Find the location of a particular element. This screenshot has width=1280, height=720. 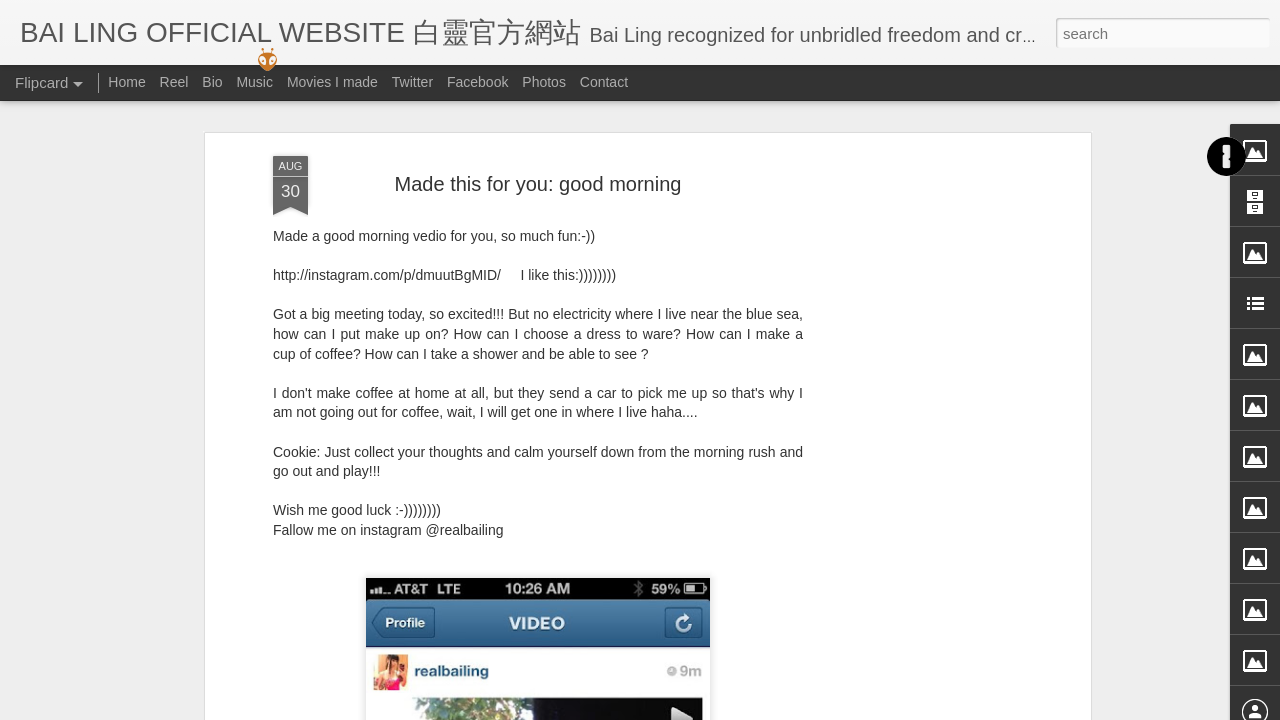

open PlatformIO IDE or development environment is located at coordinates (267, 59).